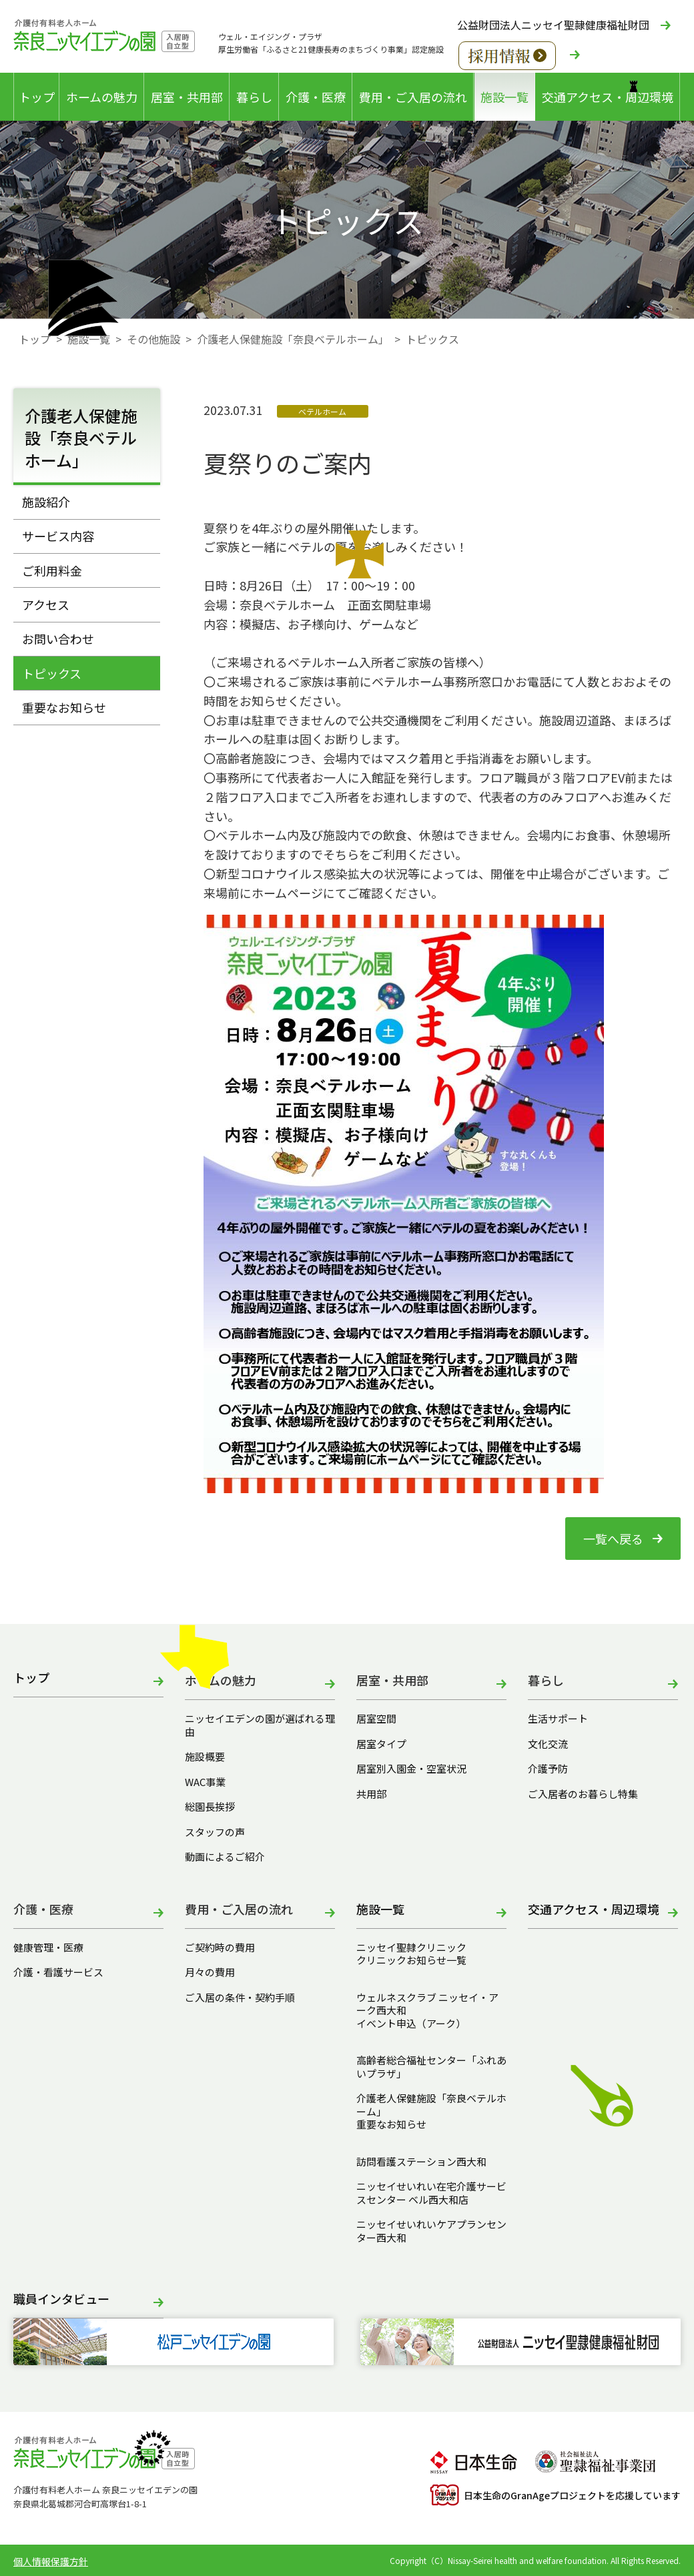 The image size is (694, 2576). What do you see at coordinates (152, 2448) in the screenshot?
I see `indicates spine or vertebral health status in a game` at bounding box center [152, 2448].